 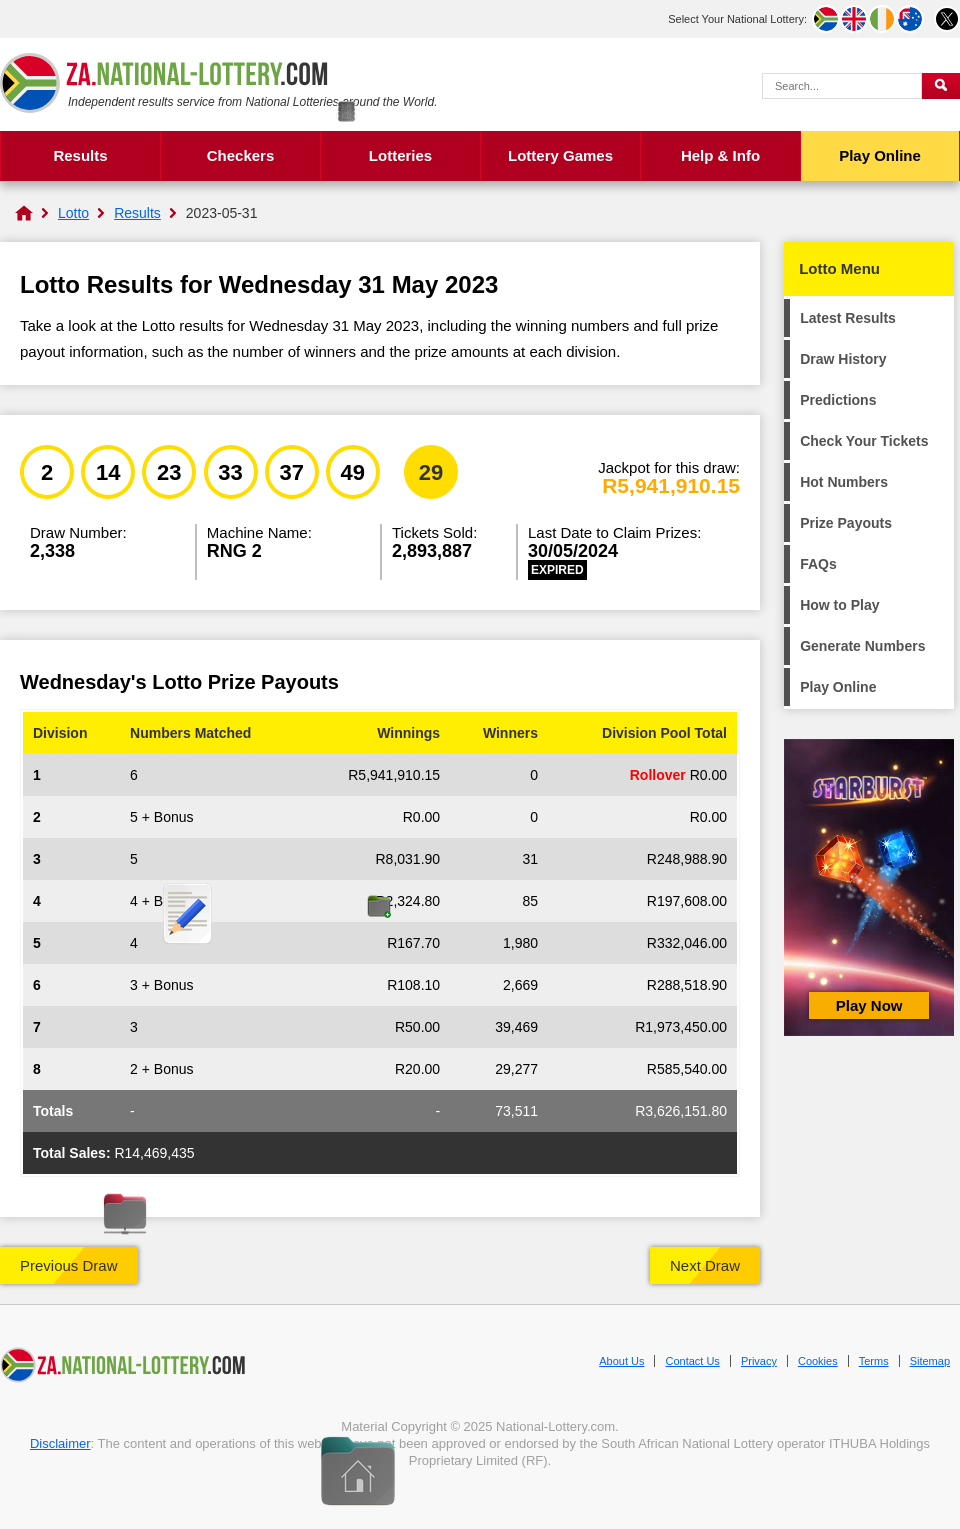 I want to click on open the text editor application, so click(x=187, y=913).